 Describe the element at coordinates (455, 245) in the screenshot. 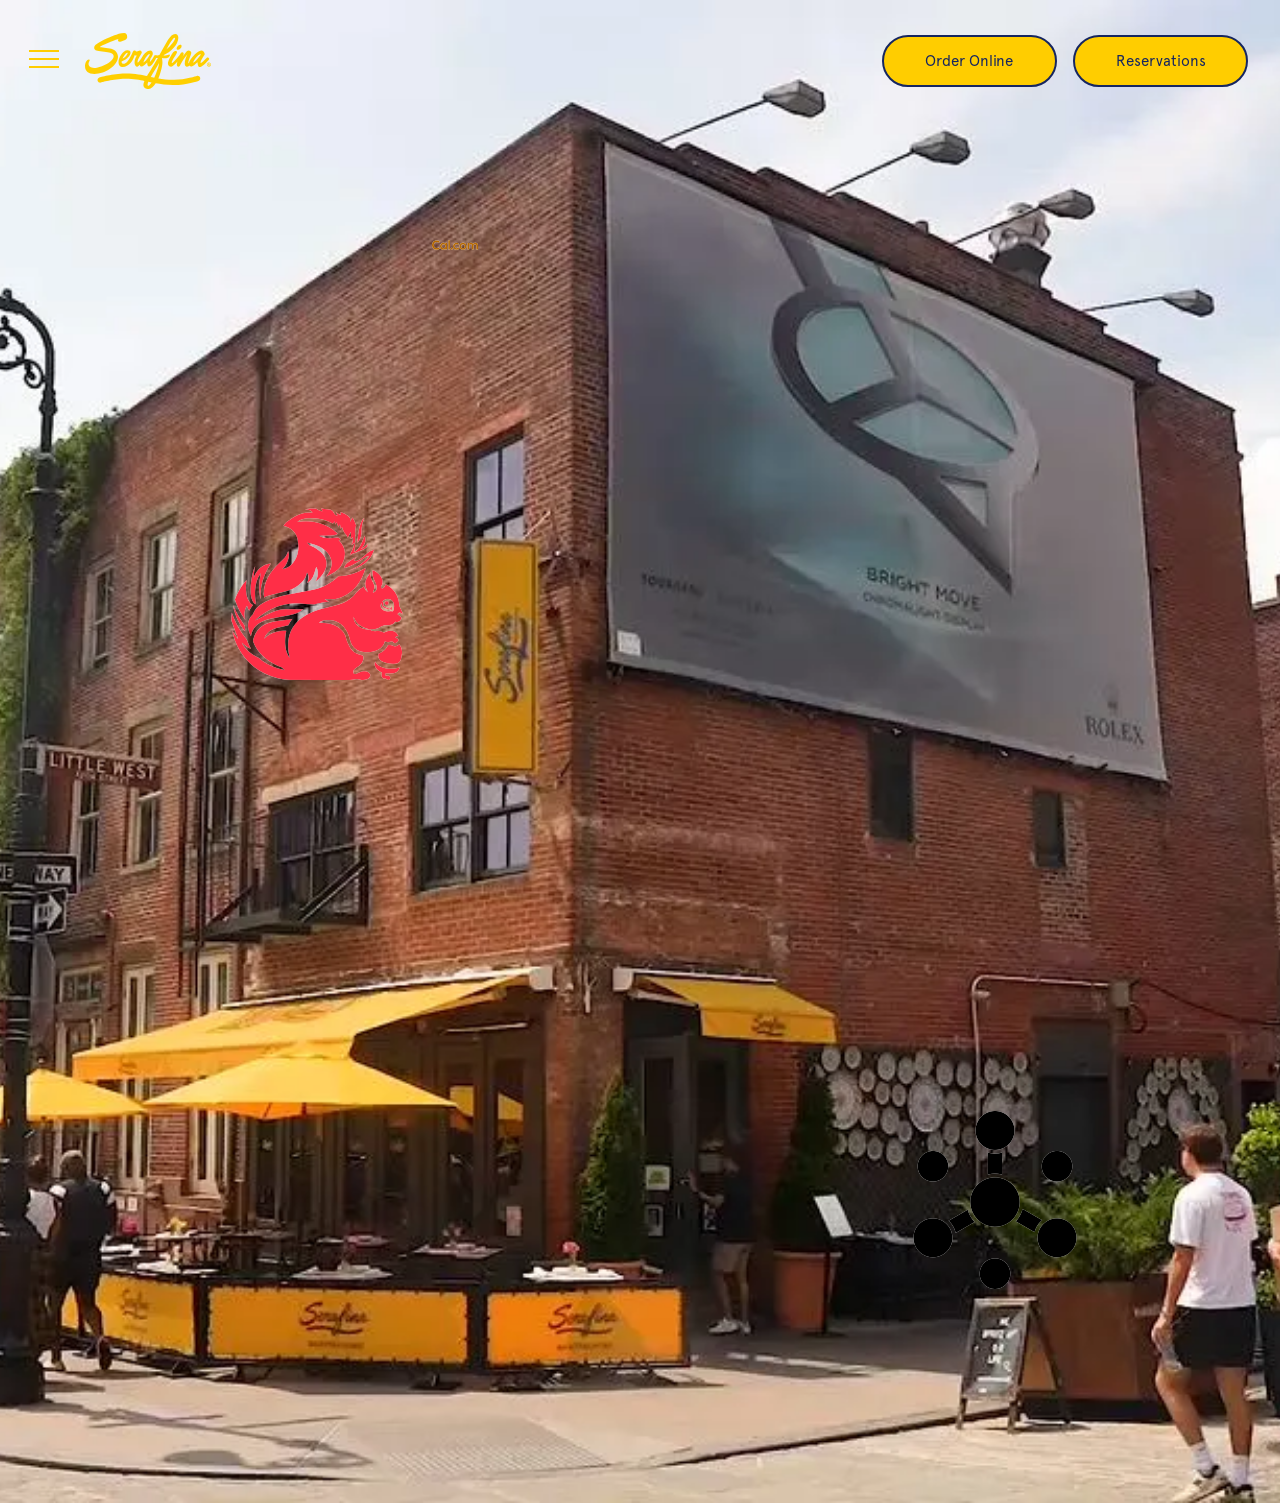

I see `open cal.com scheduling app` at that location.